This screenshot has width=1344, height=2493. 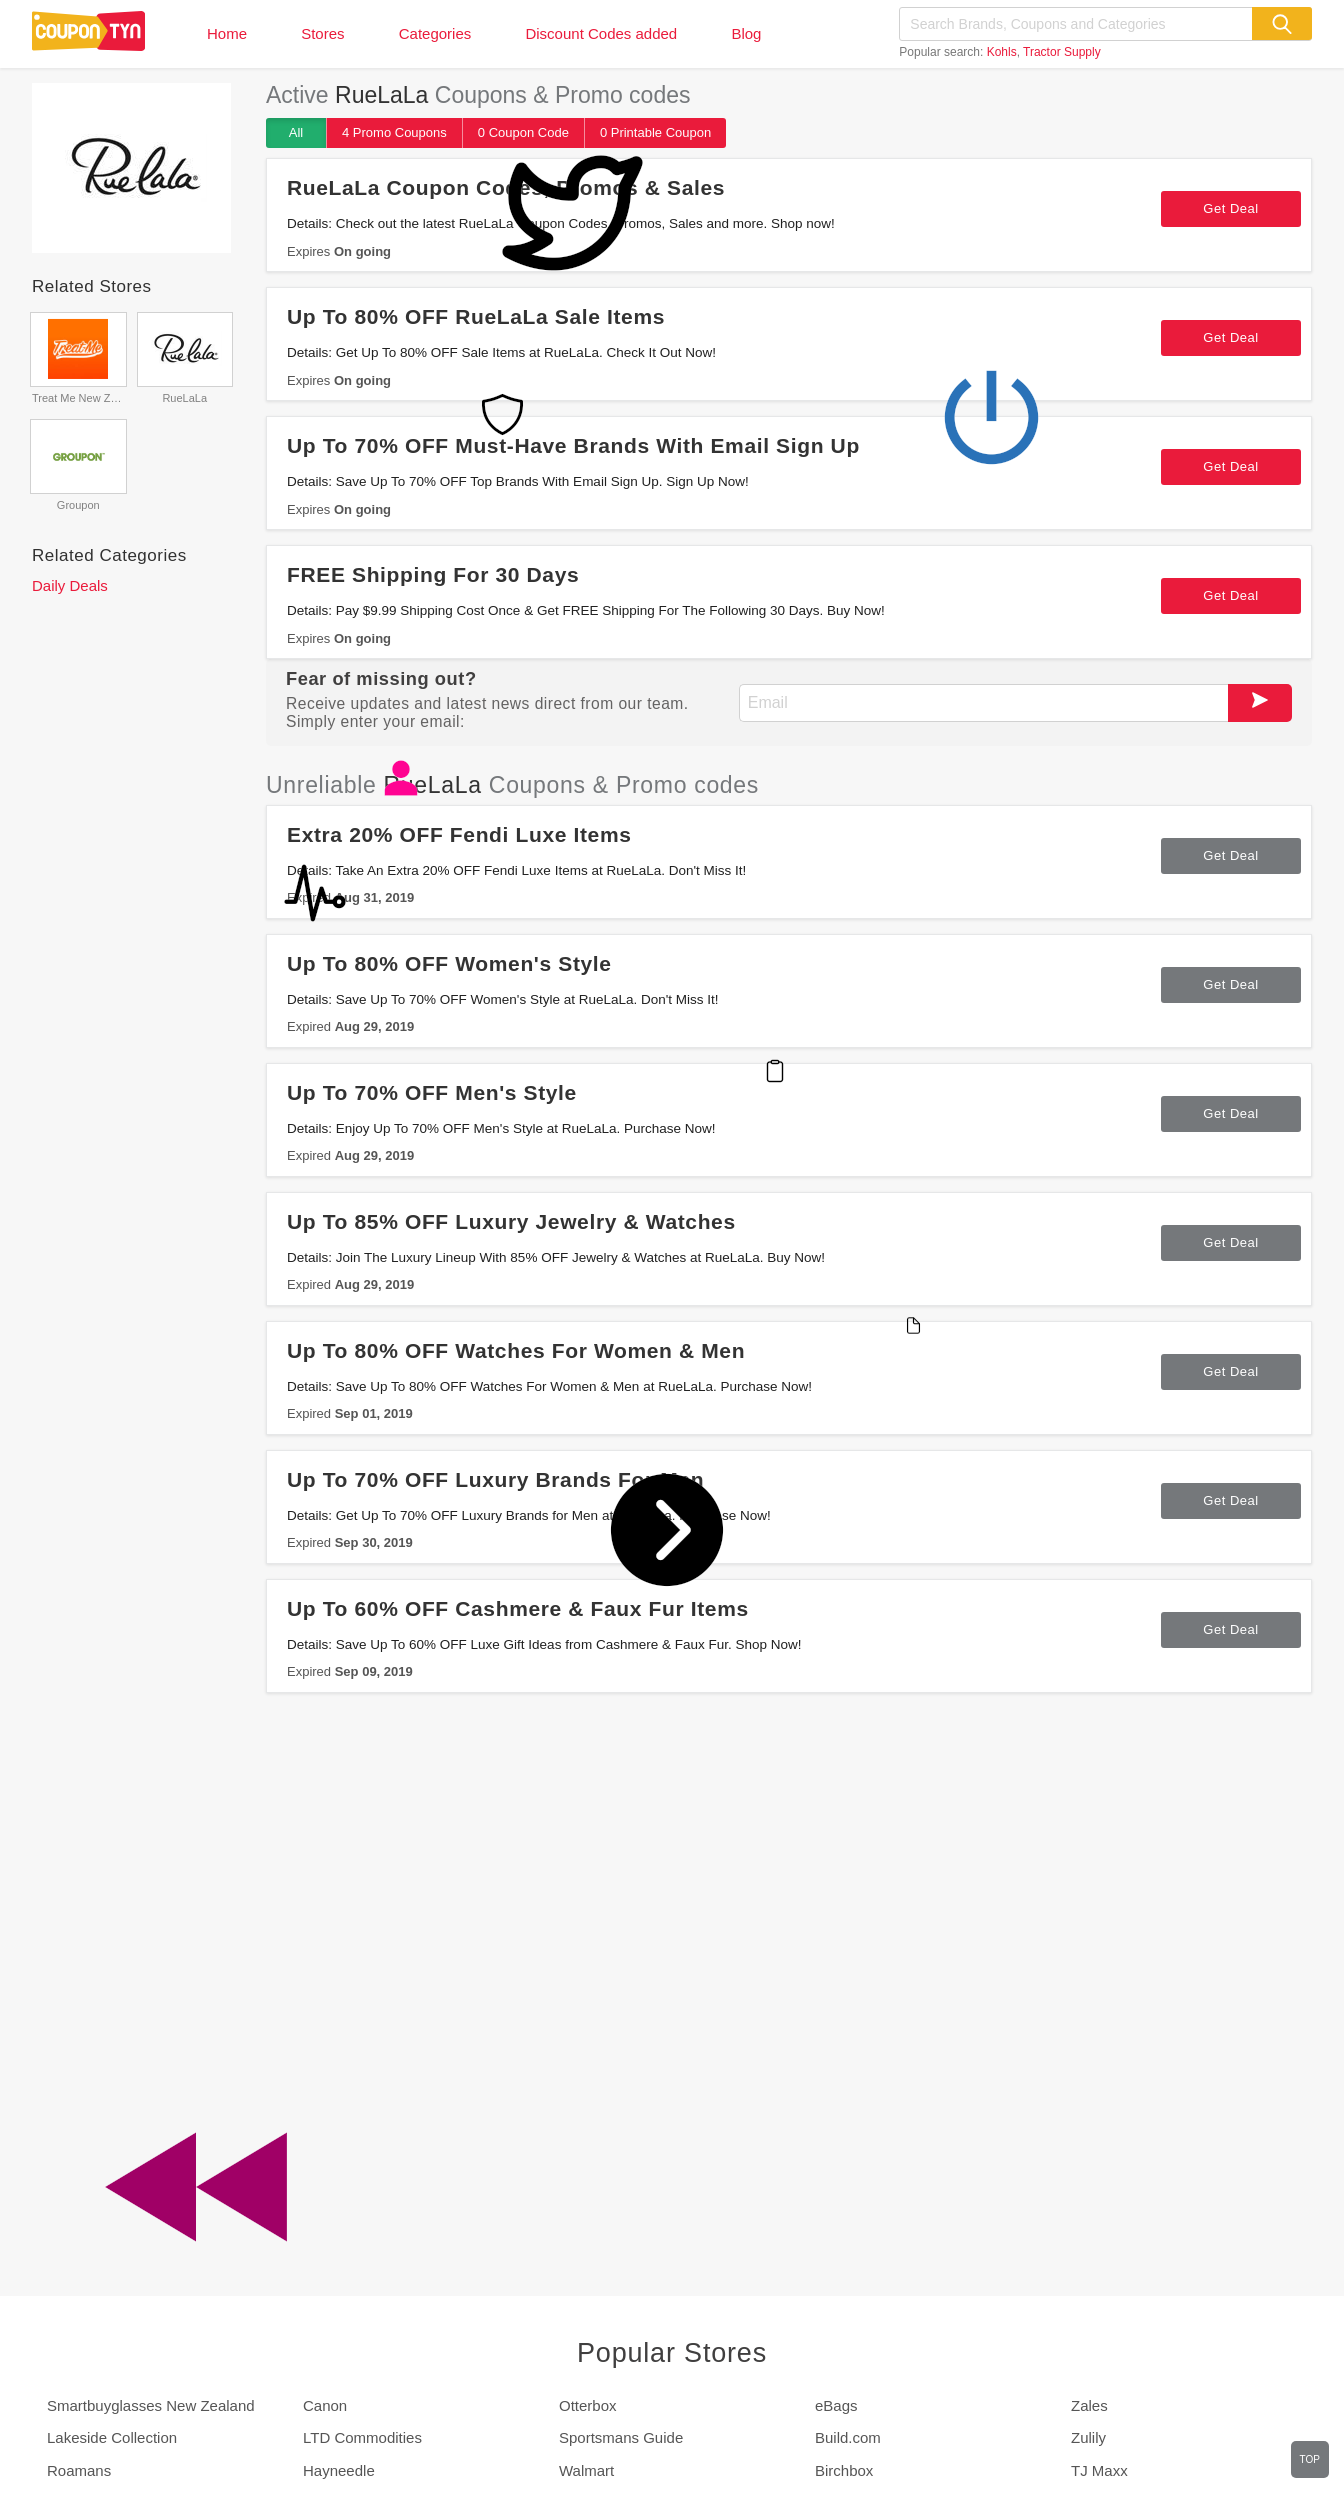 What do you see at coordinates (315, 893) in the screenshot?
I see `view health or heart rate data` at bounding box center [315, 893].